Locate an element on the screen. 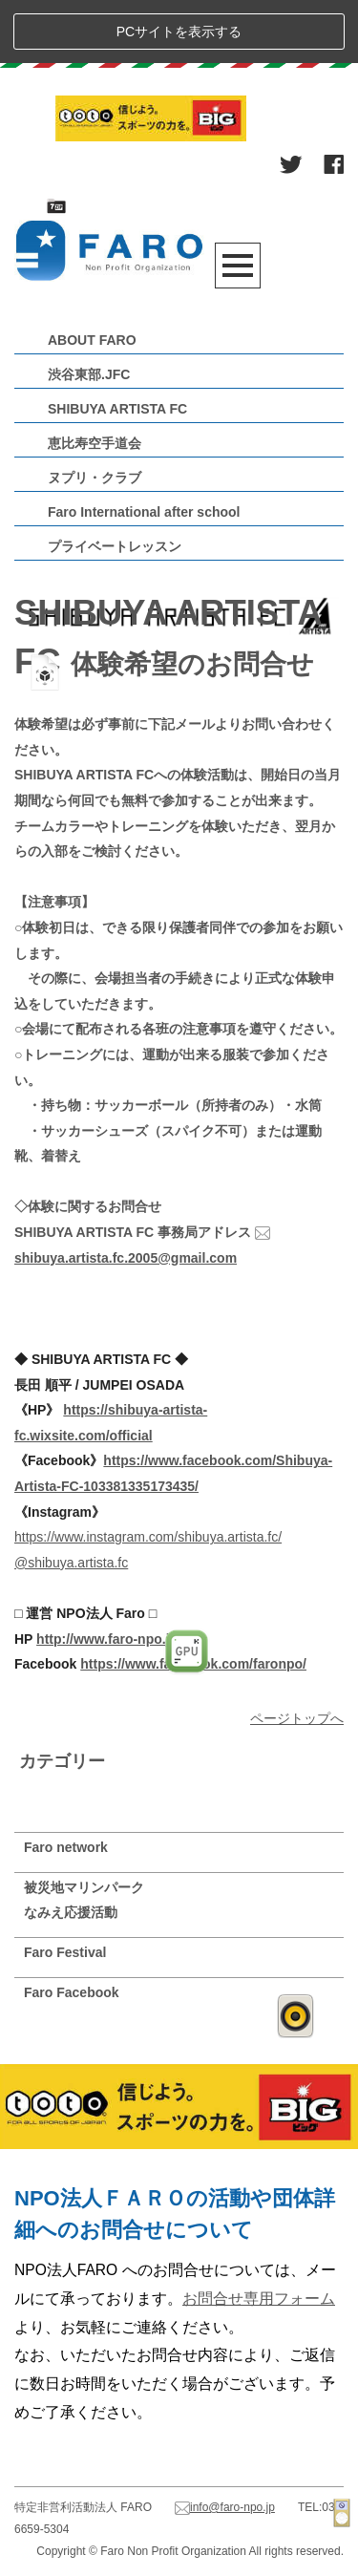  open graphics driver settings is located at coordinates (186, 1651).